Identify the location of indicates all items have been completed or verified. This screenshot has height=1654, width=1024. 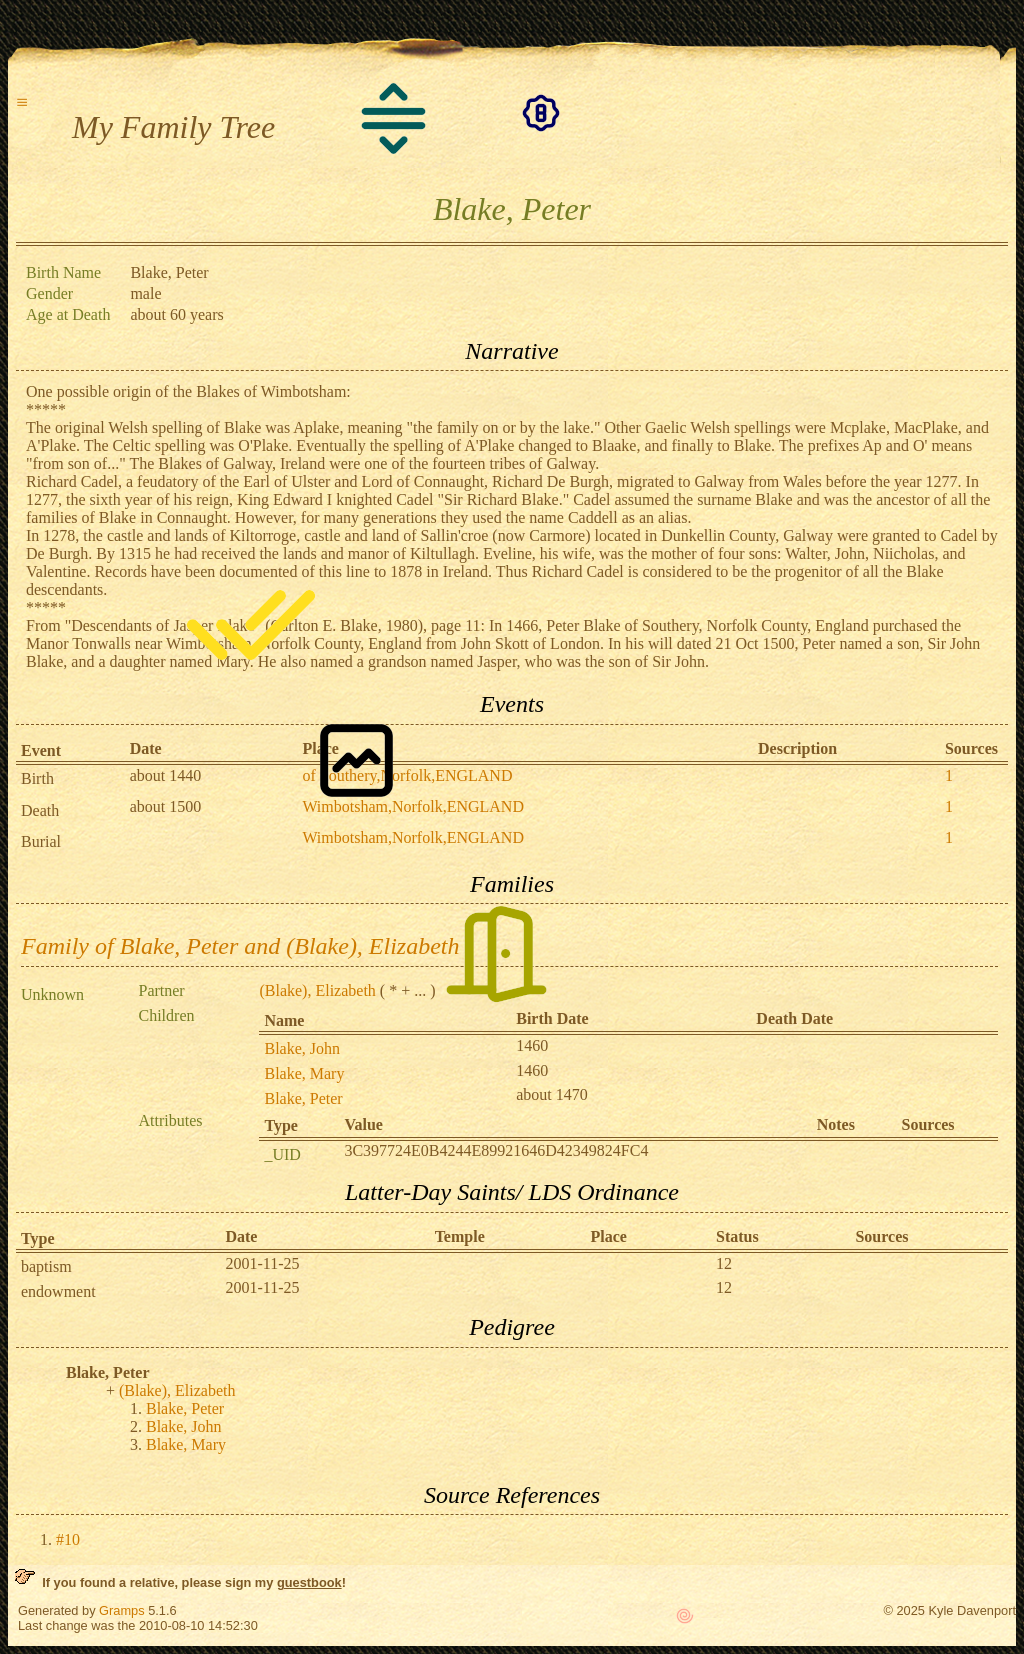
(251, 625).